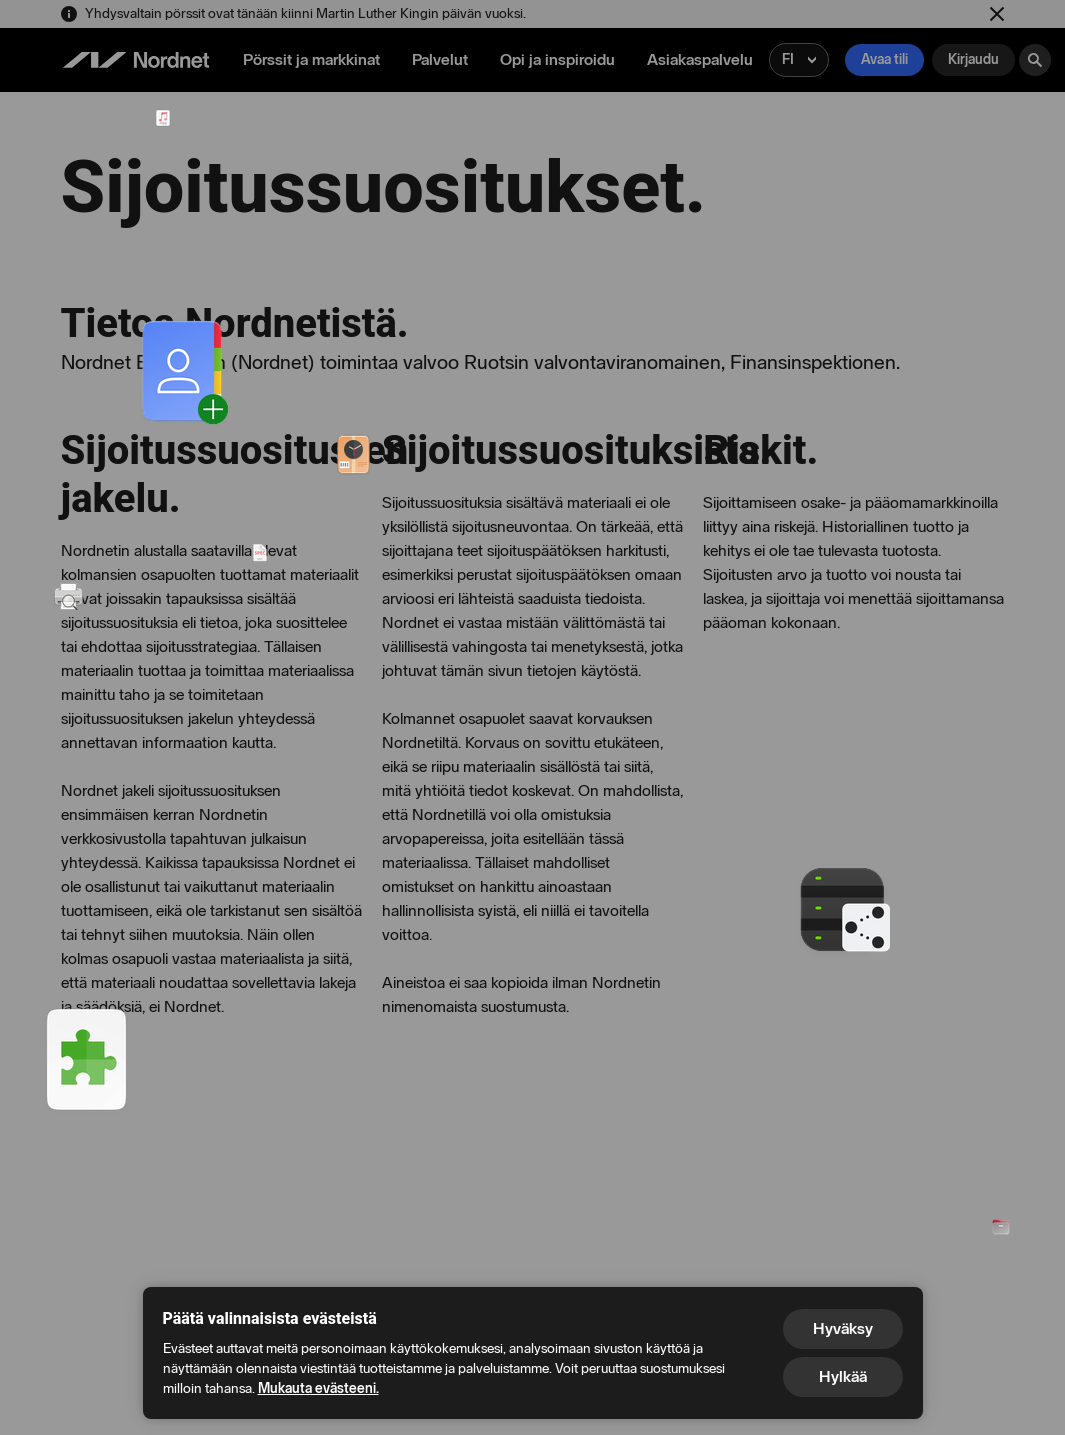 This screenshot has width=1065, height=1435. What do you see at coordinates (68, 596) in the screenshot?
I see `preview document before printing` at bounding box center [68, 596].